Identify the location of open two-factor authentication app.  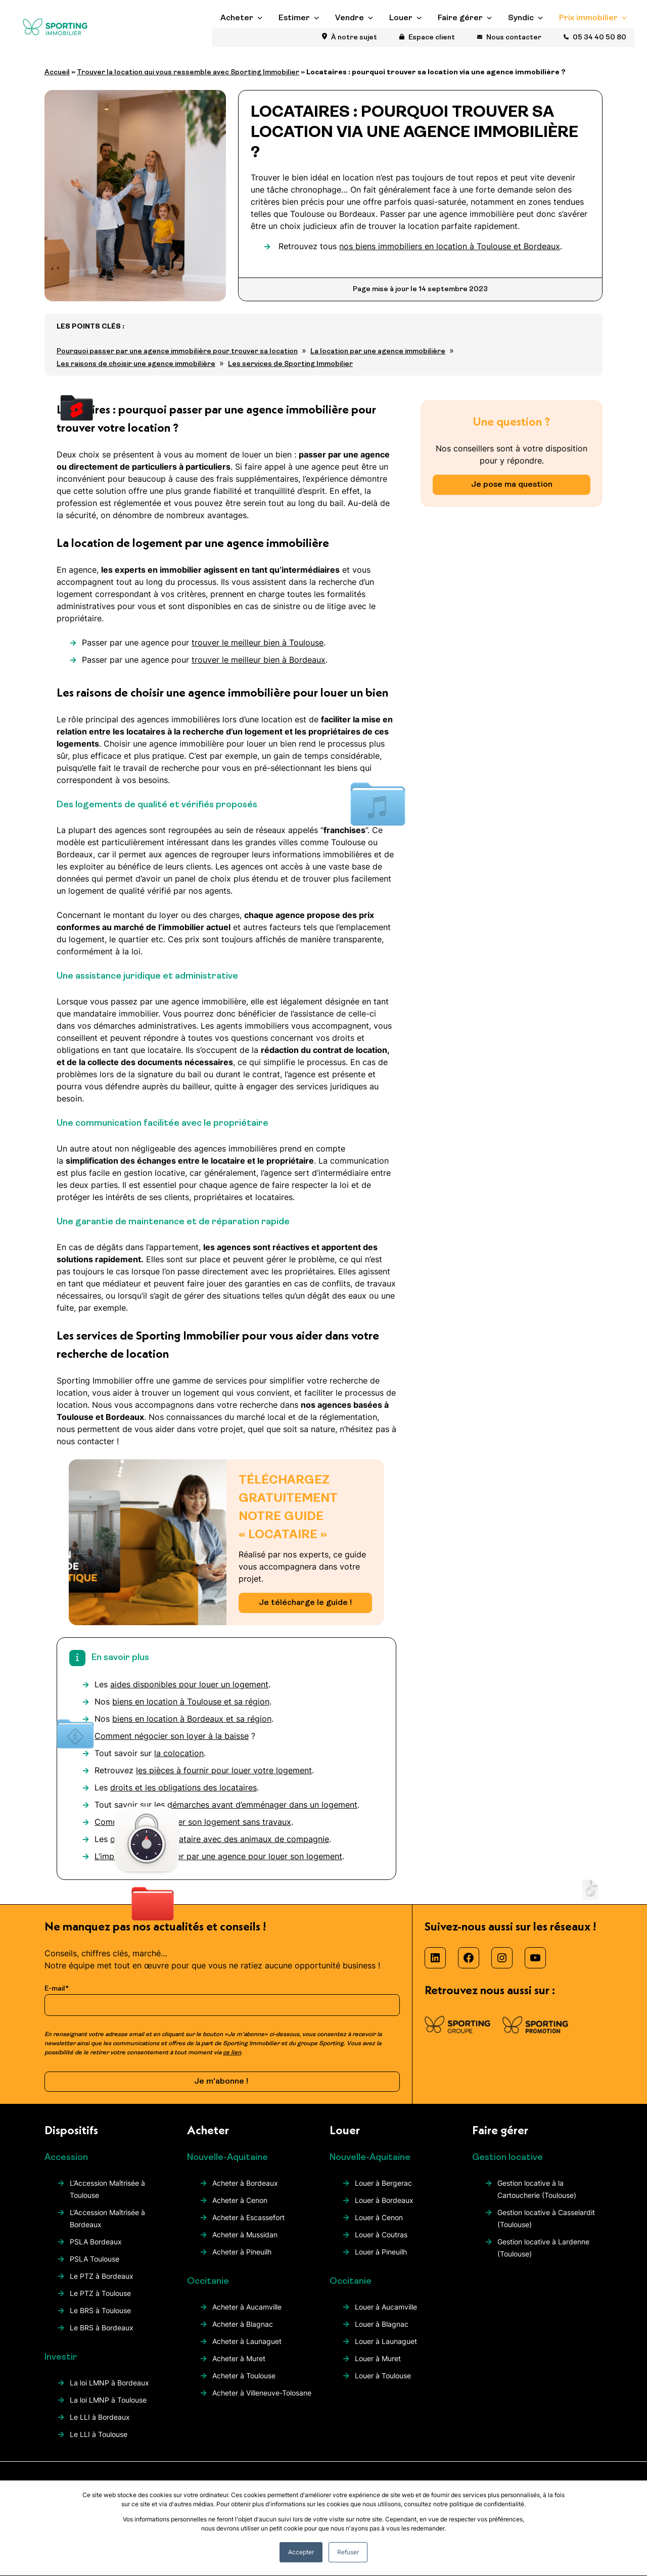
(147, 1839).